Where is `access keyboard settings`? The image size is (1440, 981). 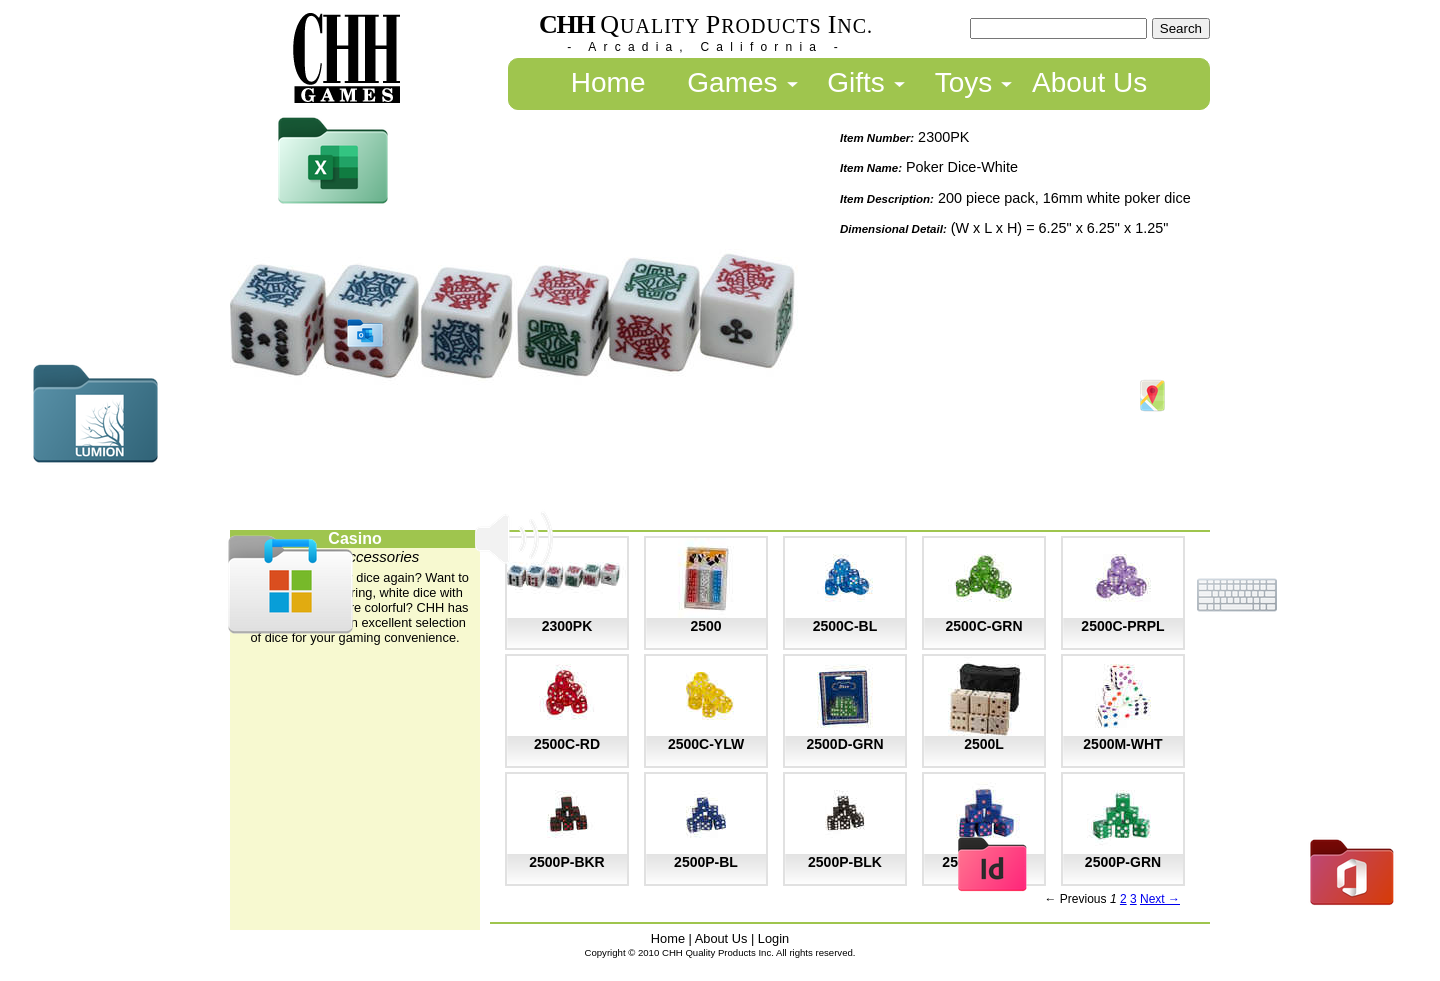 access keyboard settings is located at coordinates (1237, 595).